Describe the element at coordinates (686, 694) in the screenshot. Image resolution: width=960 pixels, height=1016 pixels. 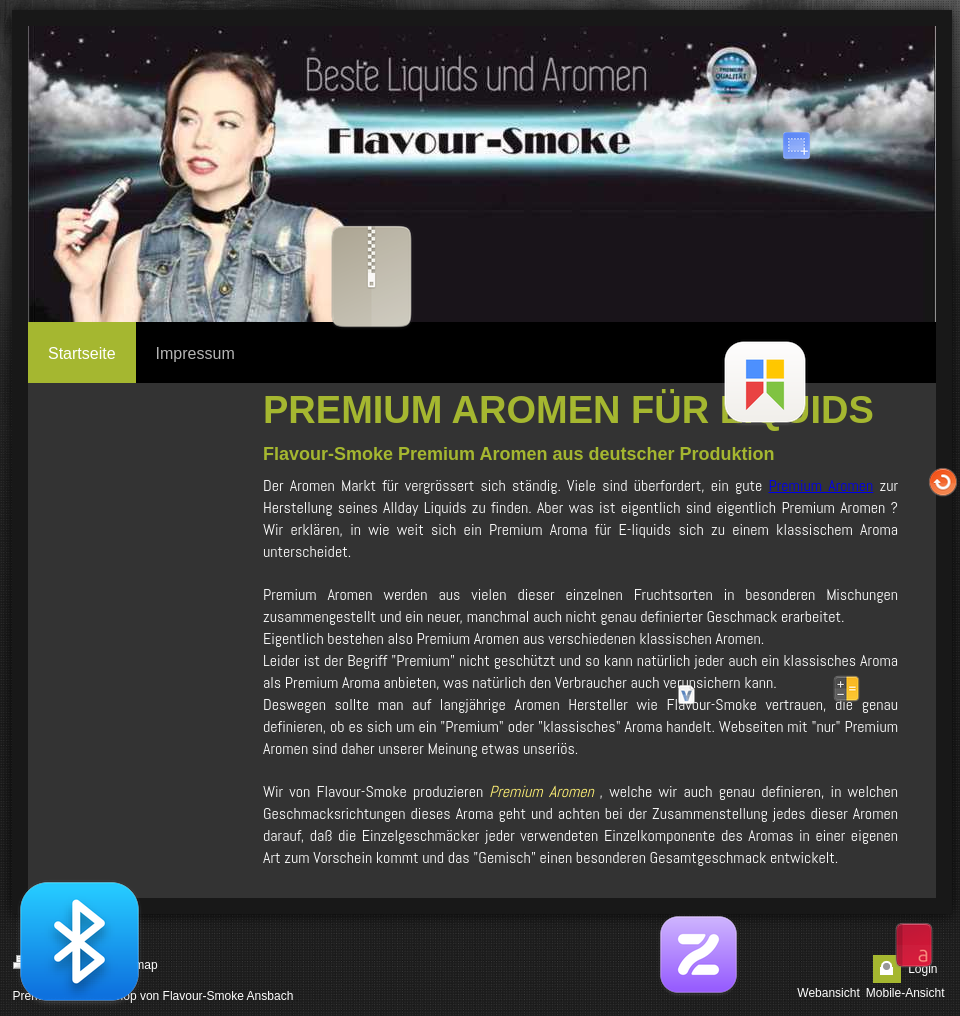
I see `a v programming language source file` at that location.